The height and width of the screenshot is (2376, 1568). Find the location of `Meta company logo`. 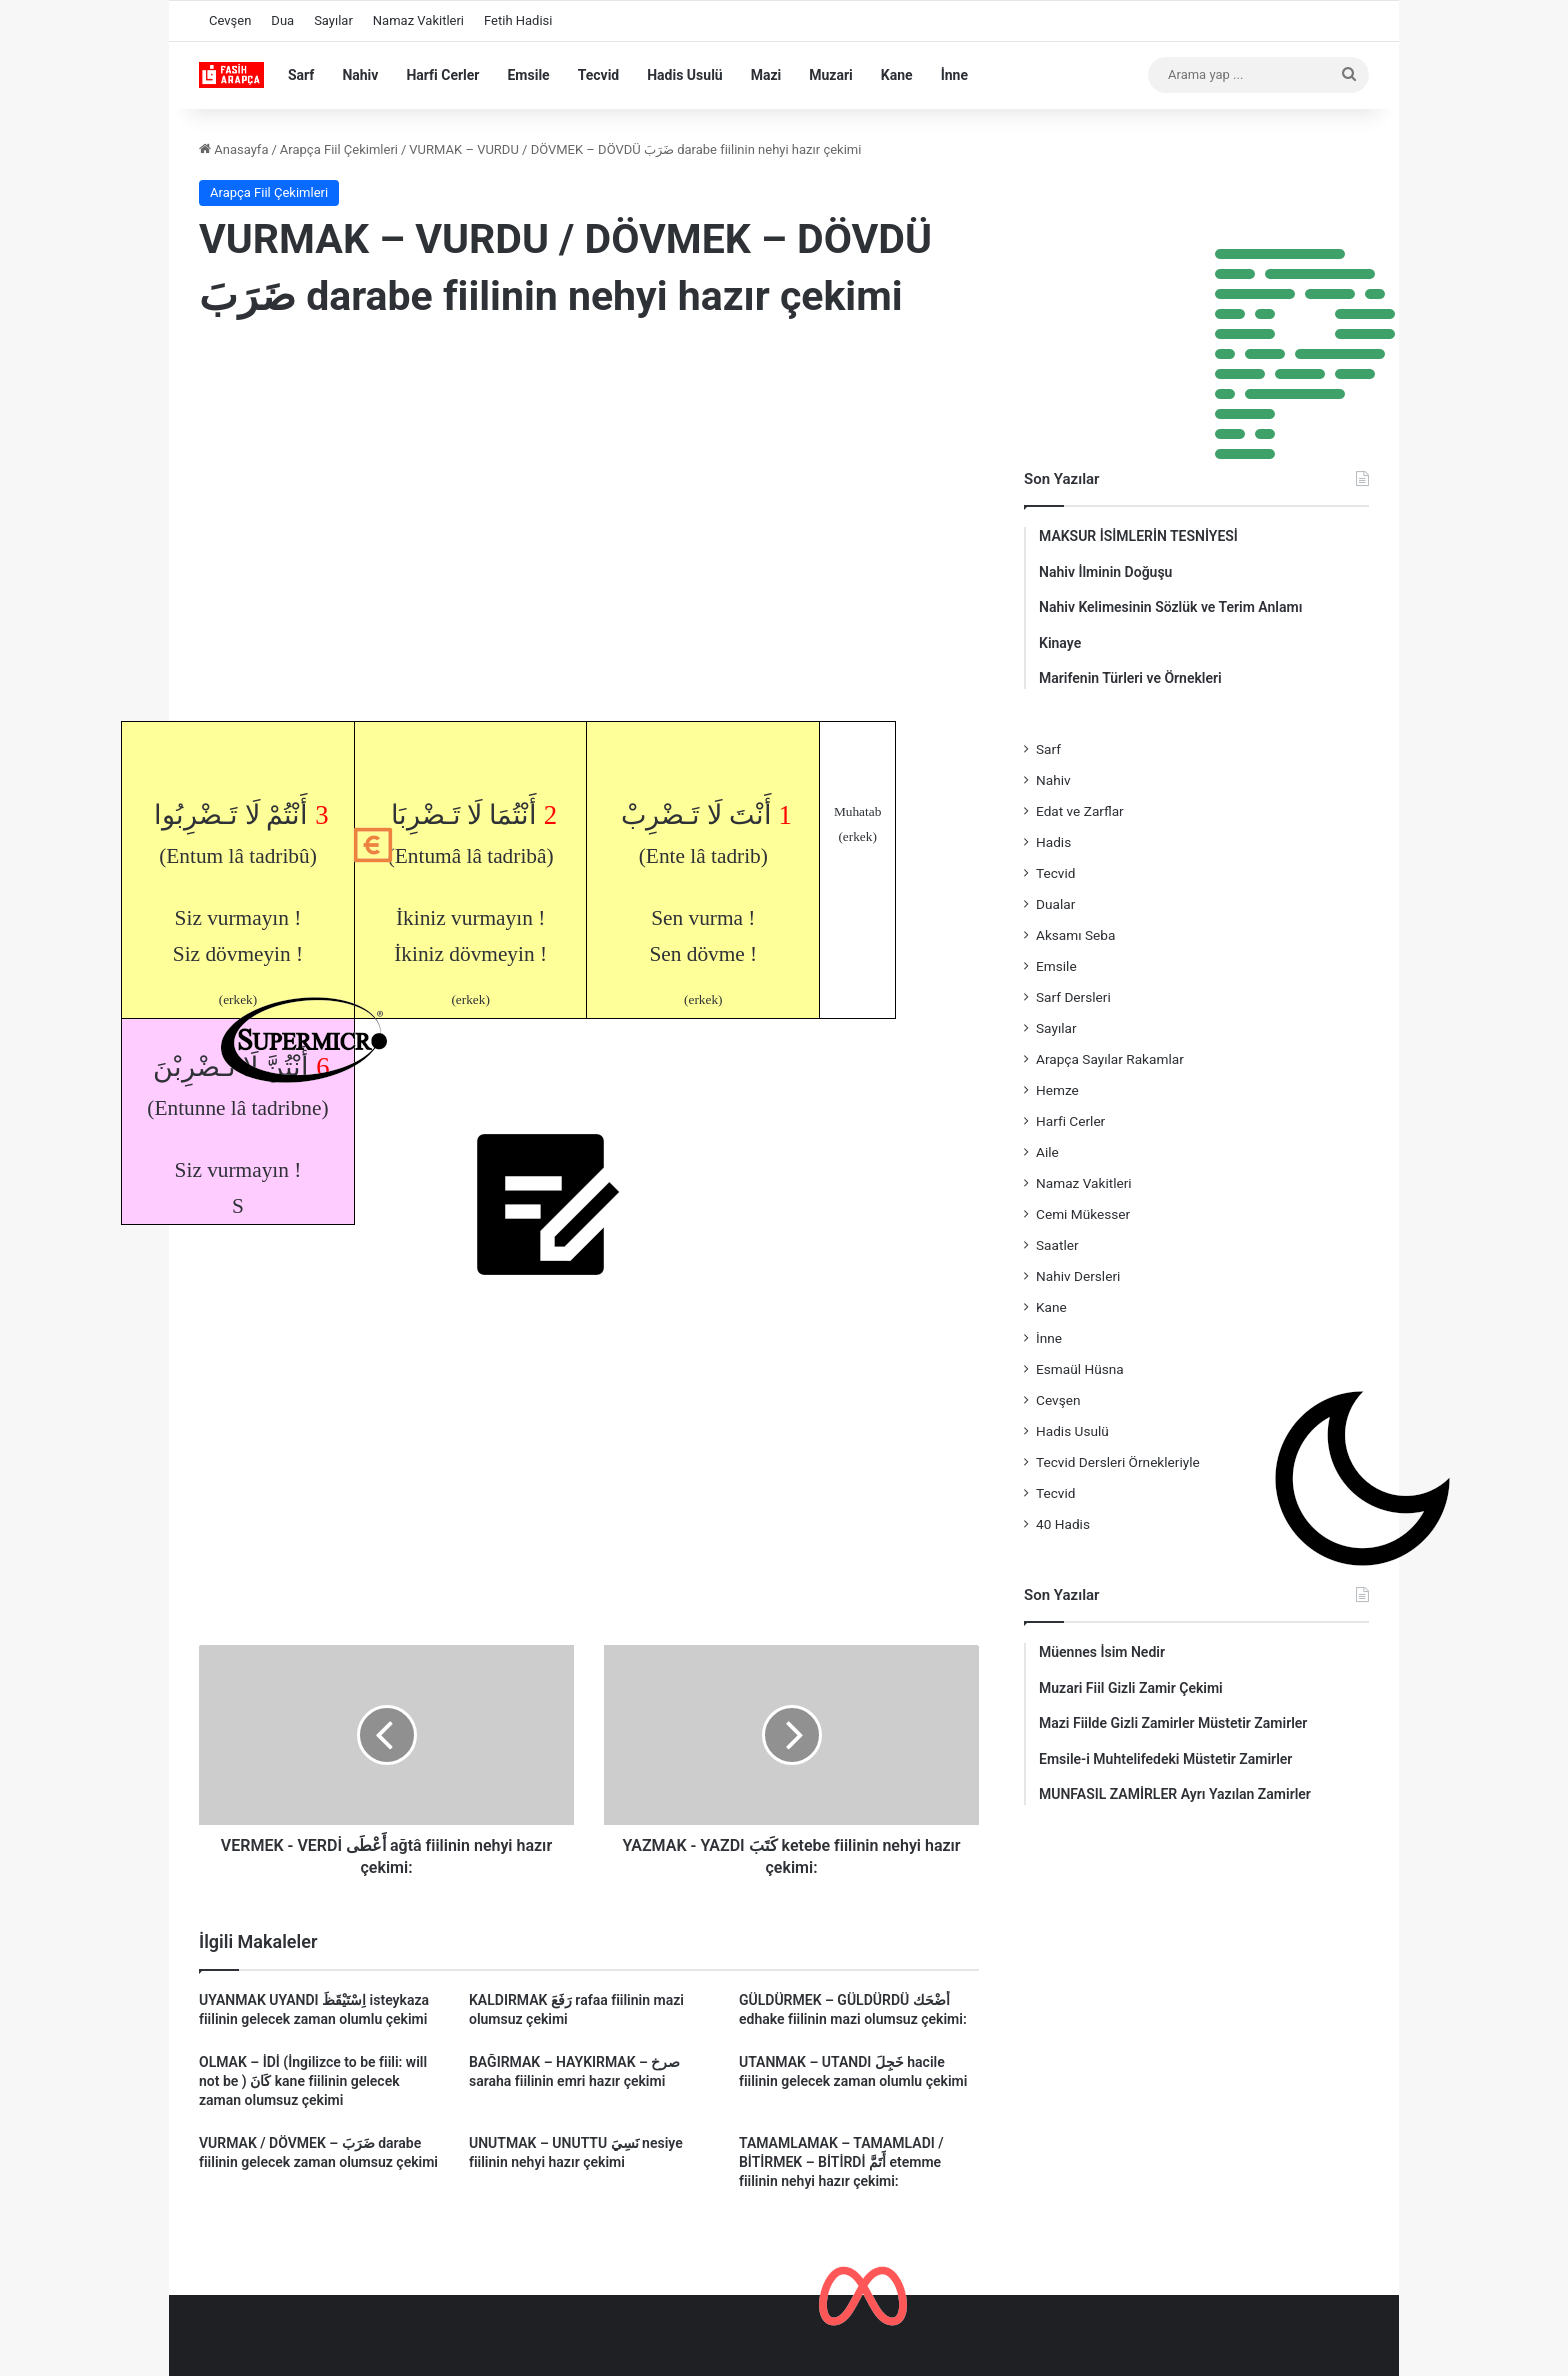

Meta company logo is located at coordinates (863, 2296).